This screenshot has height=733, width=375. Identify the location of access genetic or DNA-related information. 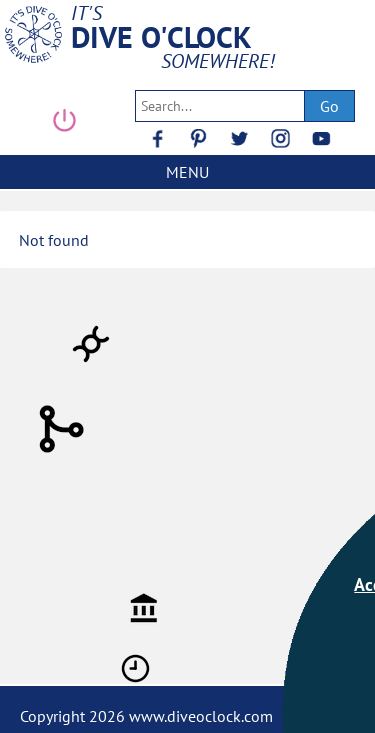
(91, 344).